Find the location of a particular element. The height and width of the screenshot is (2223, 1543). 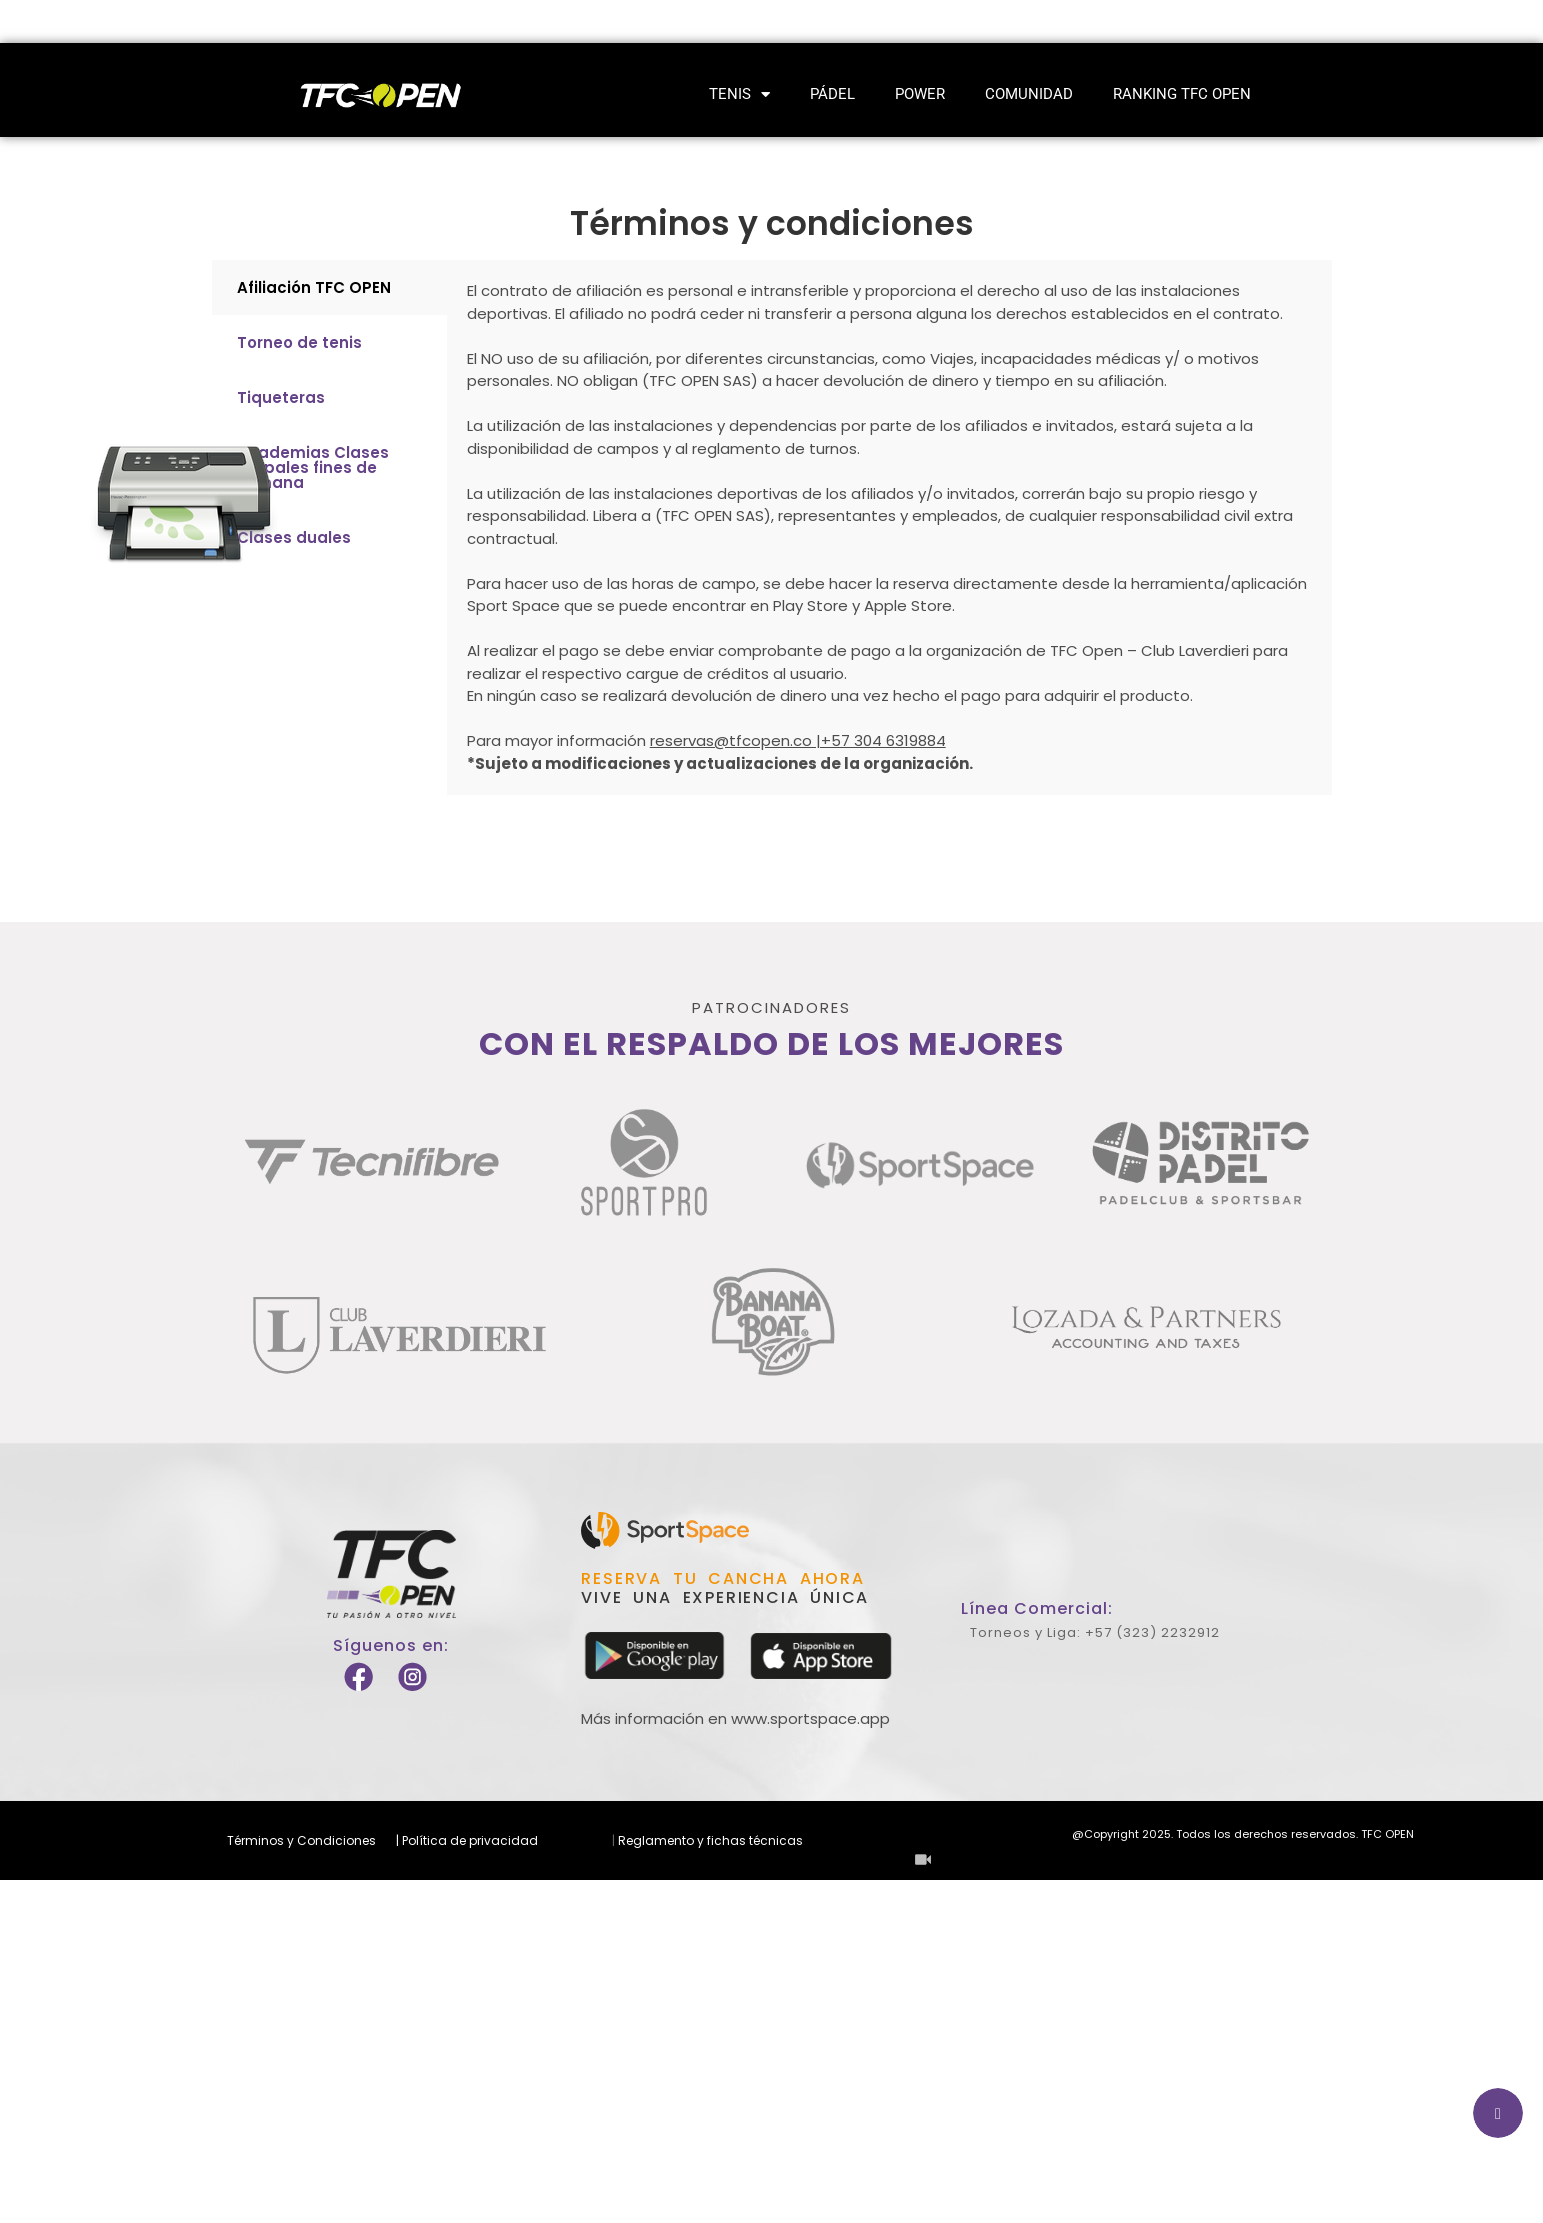

access video files or library is located at coordinates (923, 1859).